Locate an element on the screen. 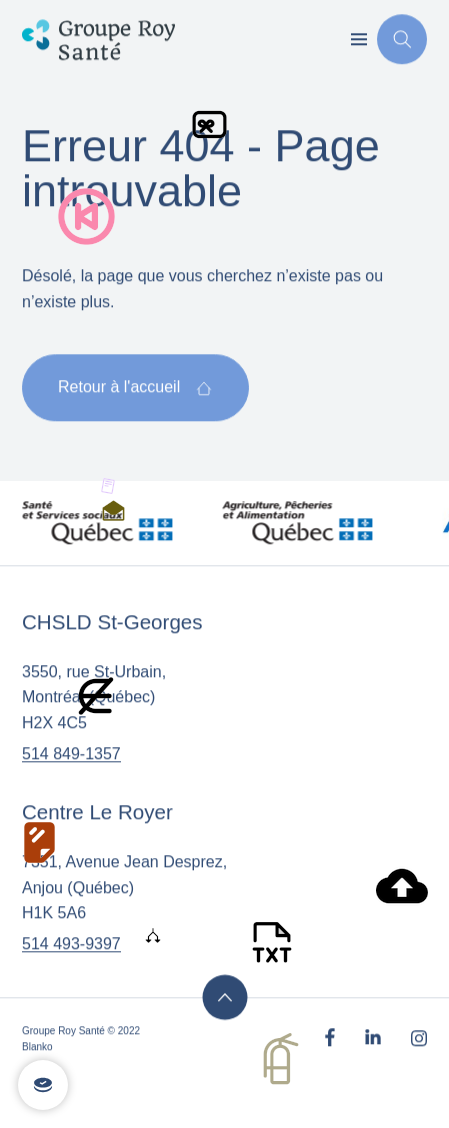 The height and width of the screenshot is (1128, 449). skip to previous track is located at coordinates (86, 216).